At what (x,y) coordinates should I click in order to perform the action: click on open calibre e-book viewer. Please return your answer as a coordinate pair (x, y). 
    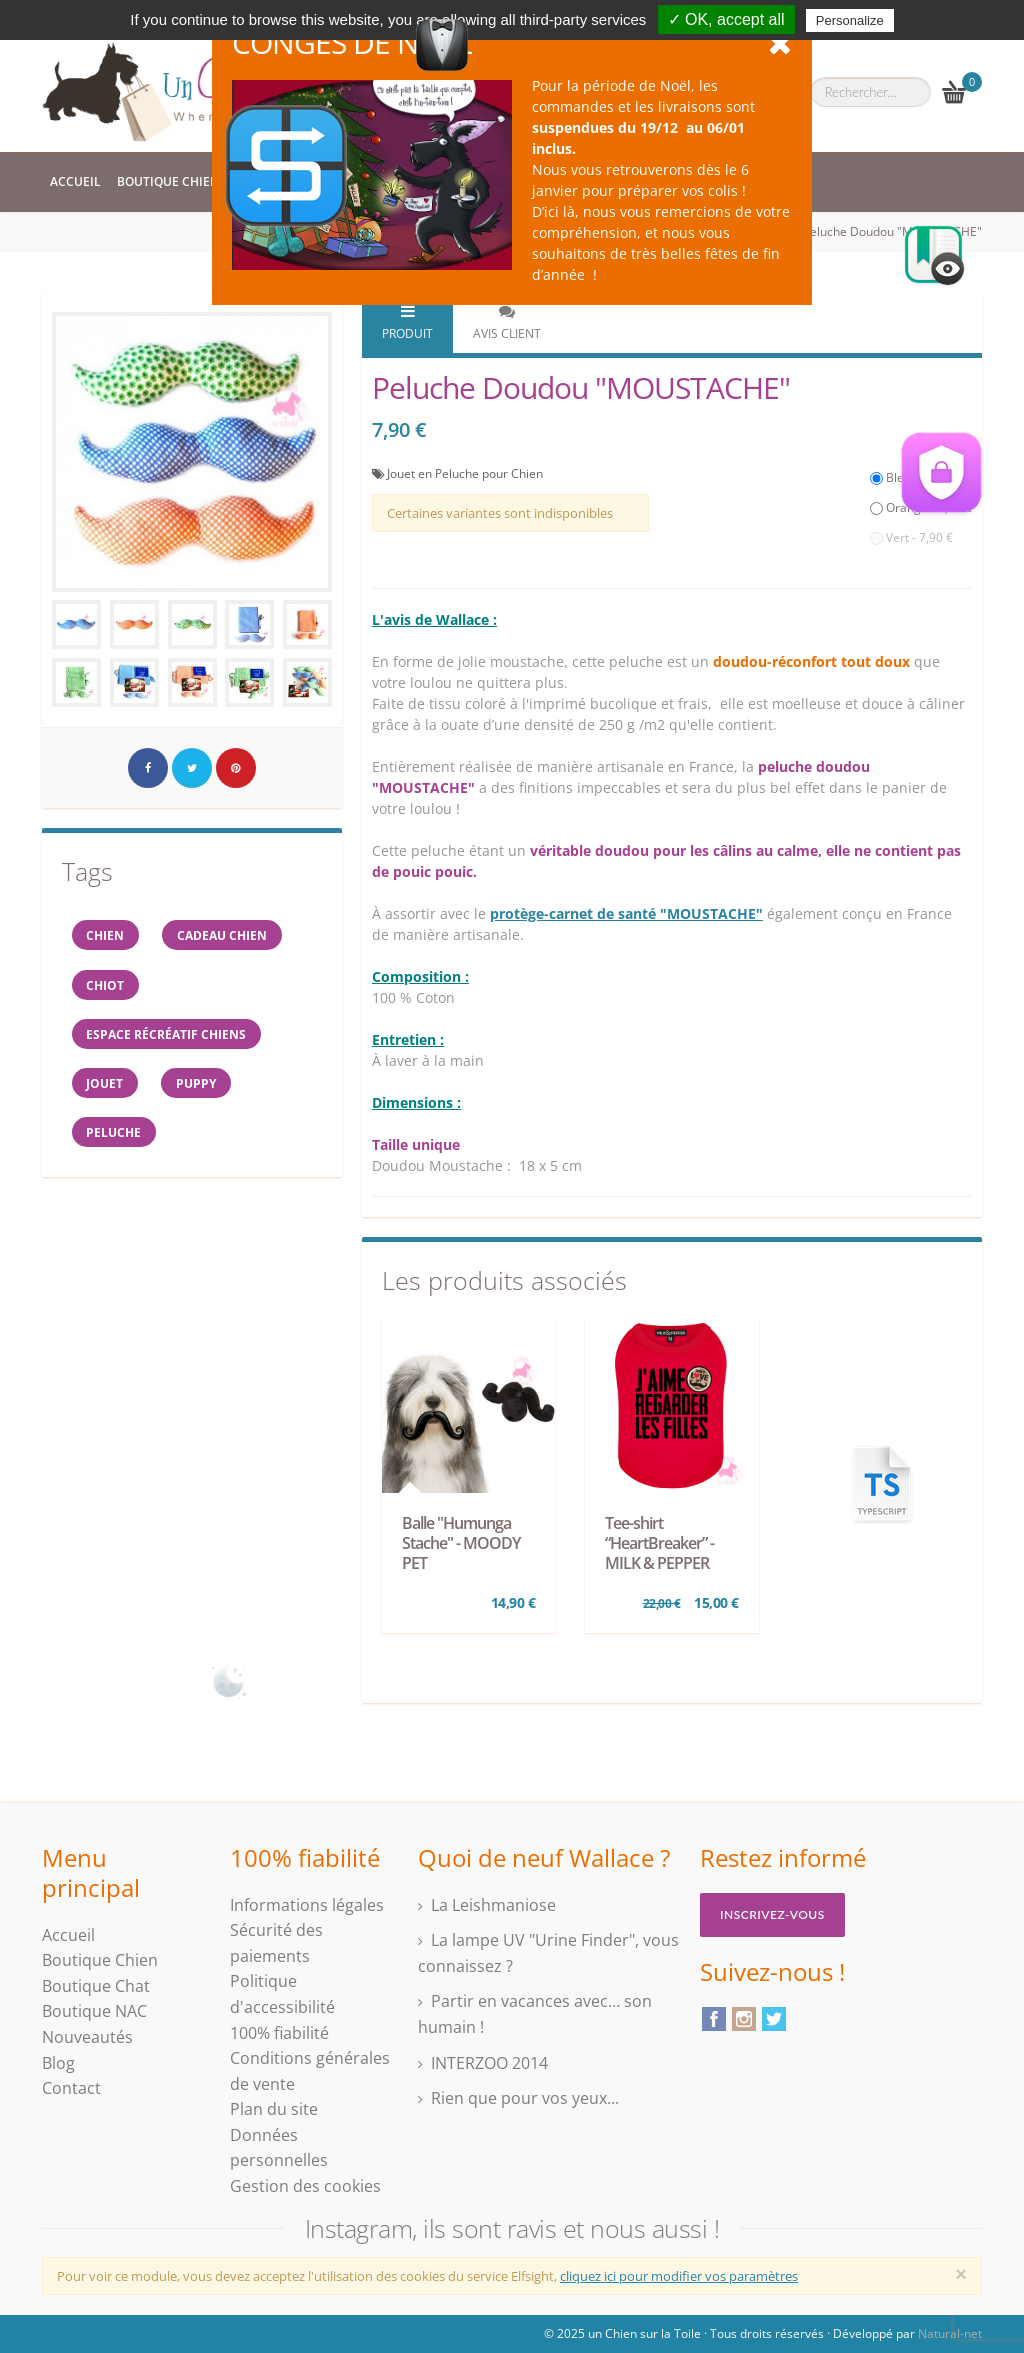
    Looking at the image, I should click on (933, 254).